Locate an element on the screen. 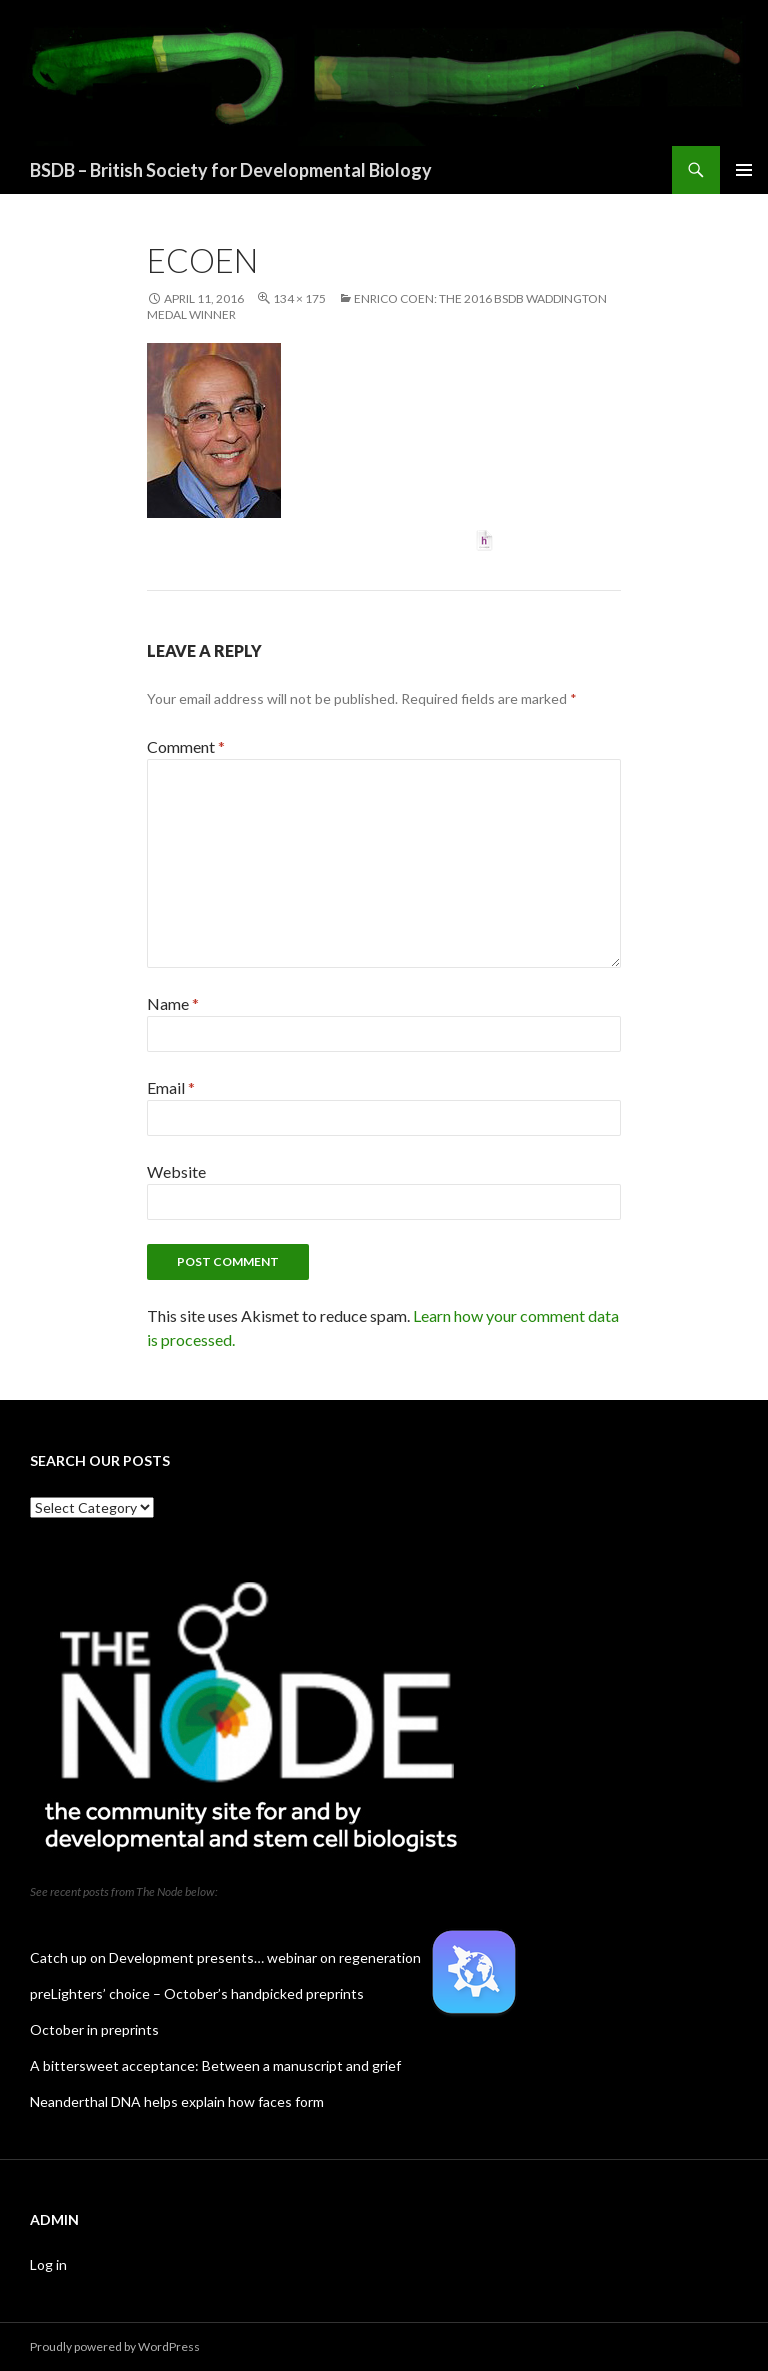 The height and width of the screenshot is (2371, 768). a C++ header file is located at coordinates (484, 540).